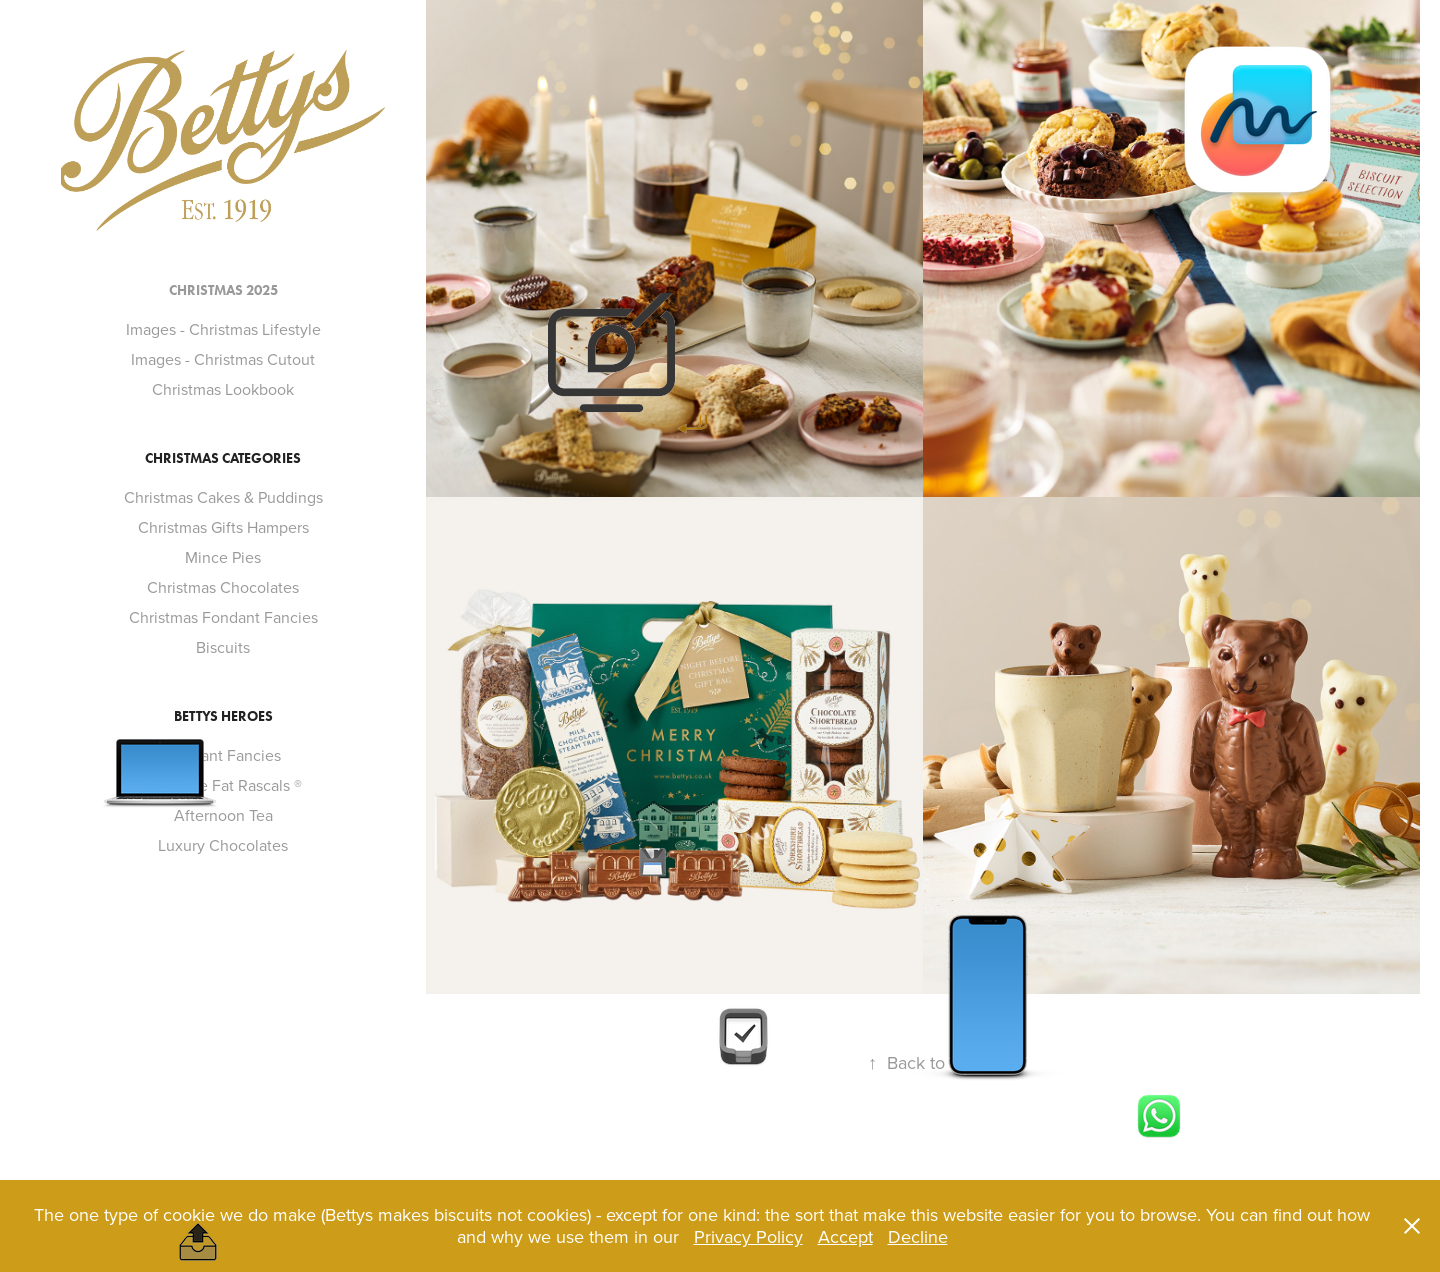 Image resolution: width=1440 pixels, height=1272 pixels. What do you see at coordinates (652, 862) in the screenshot?
I see `access superdisk or floppy drive storage` at bounding box center [652, 862].